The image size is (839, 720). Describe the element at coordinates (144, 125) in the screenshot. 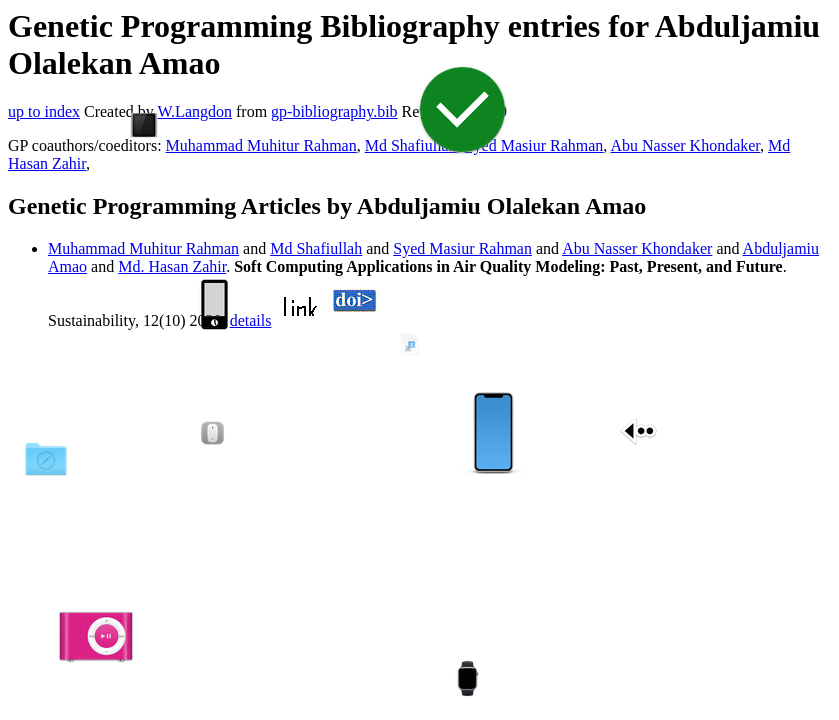

I see `iPod nano device in silver` at that location.